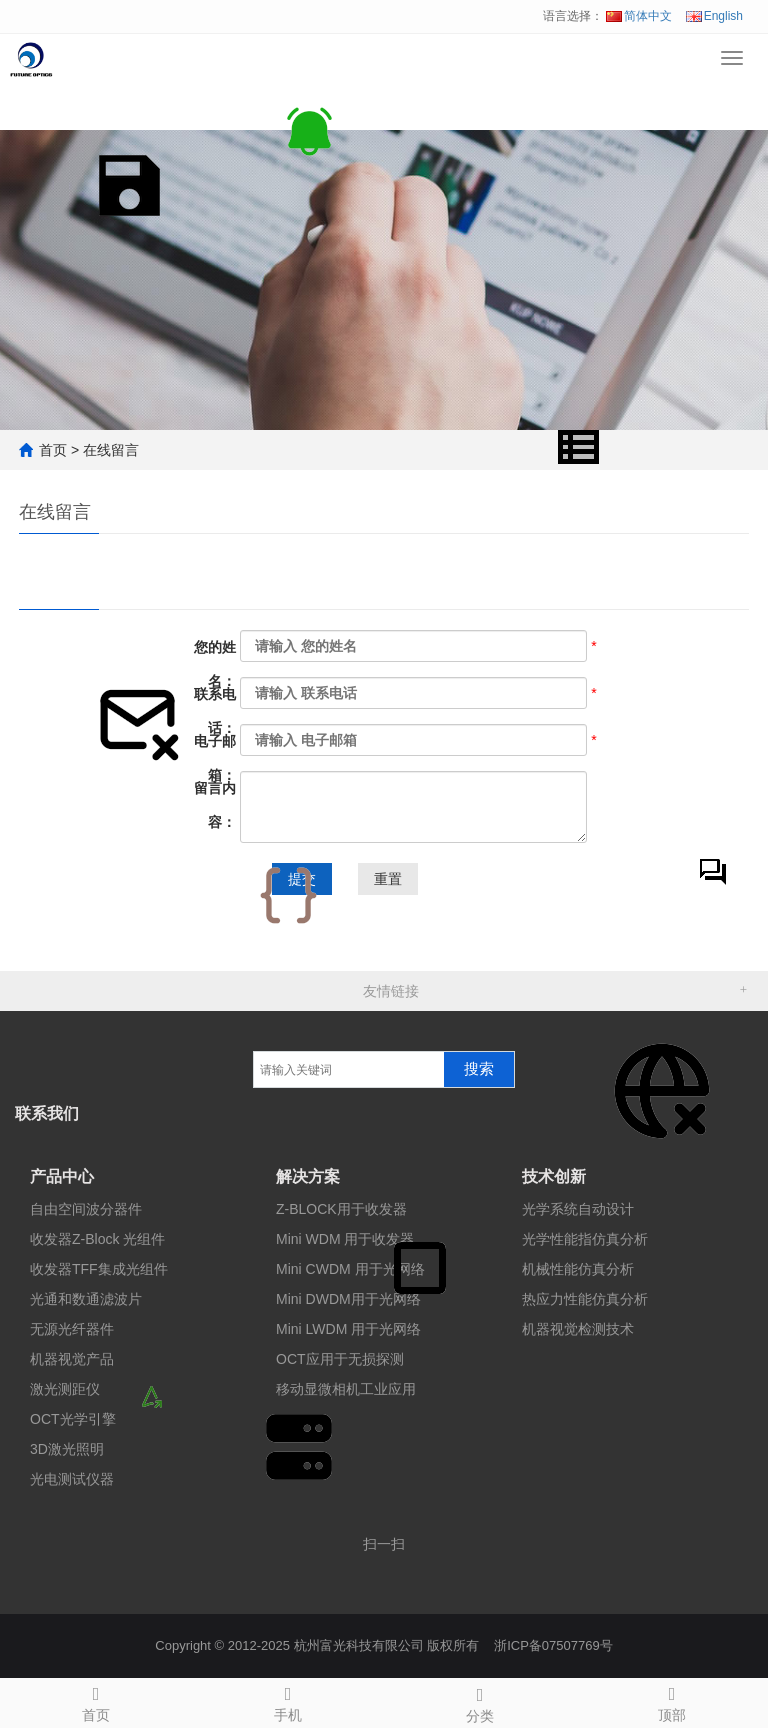  I want to click on delete an email message, so click(137, 719).